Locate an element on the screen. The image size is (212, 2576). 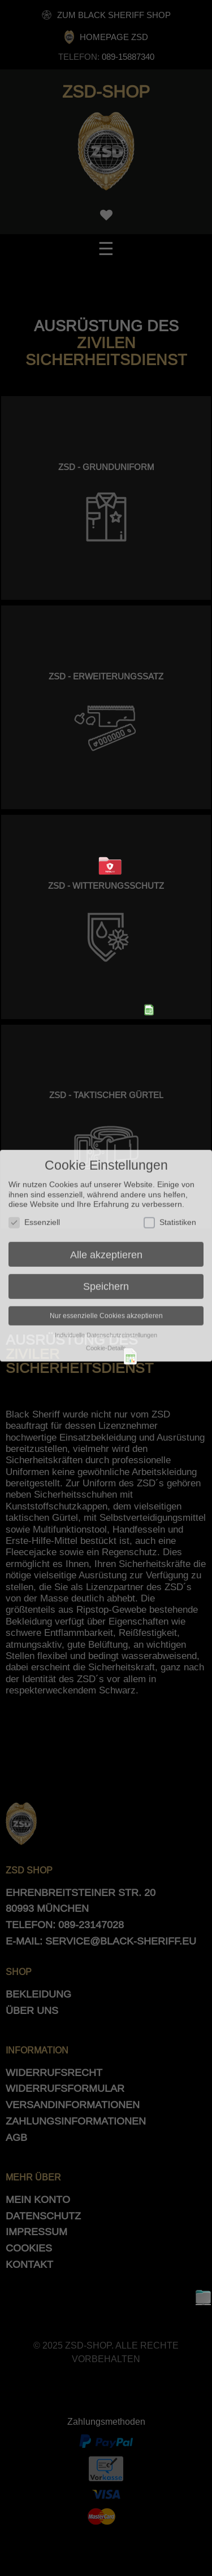
open a spreadsheet file is located at coordinates (130, 1356).